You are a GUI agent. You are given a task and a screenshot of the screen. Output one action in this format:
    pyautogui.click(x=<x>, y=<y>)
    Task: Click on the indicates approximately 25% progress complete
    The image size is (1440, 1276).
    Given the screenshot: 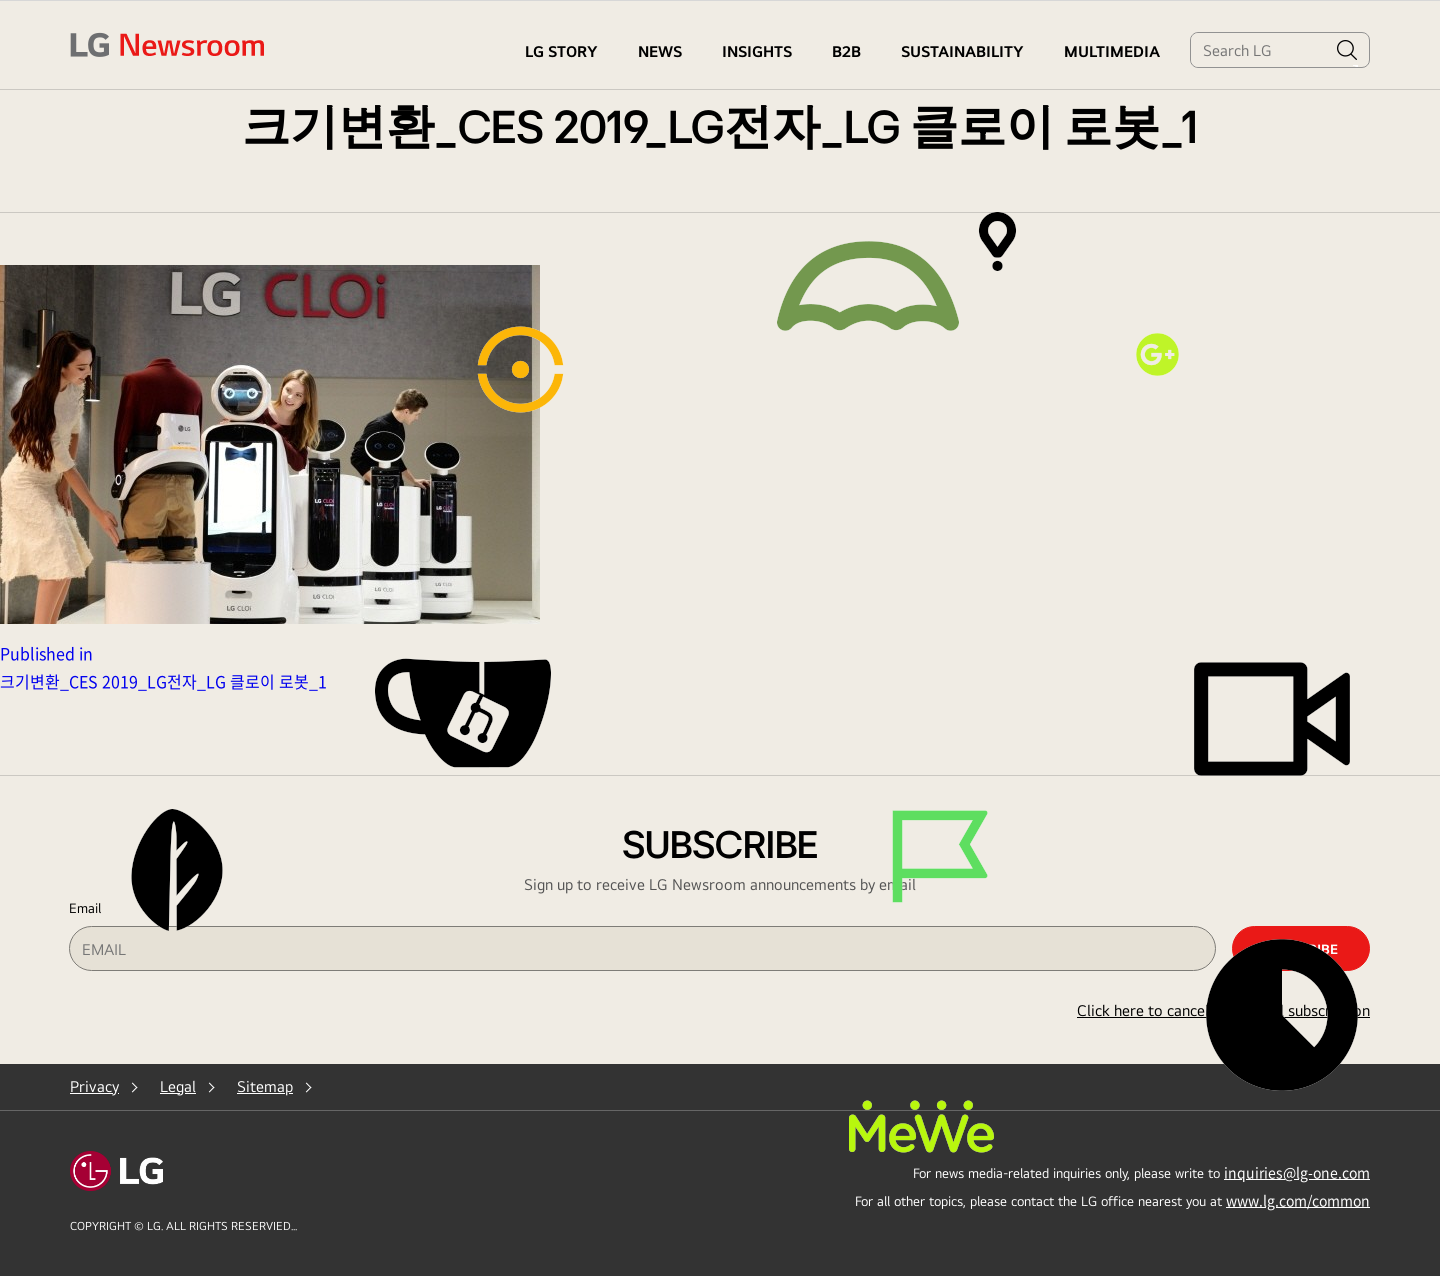 What is the action you would take?
    pyautogui.click(x=1282, y=1015)
    